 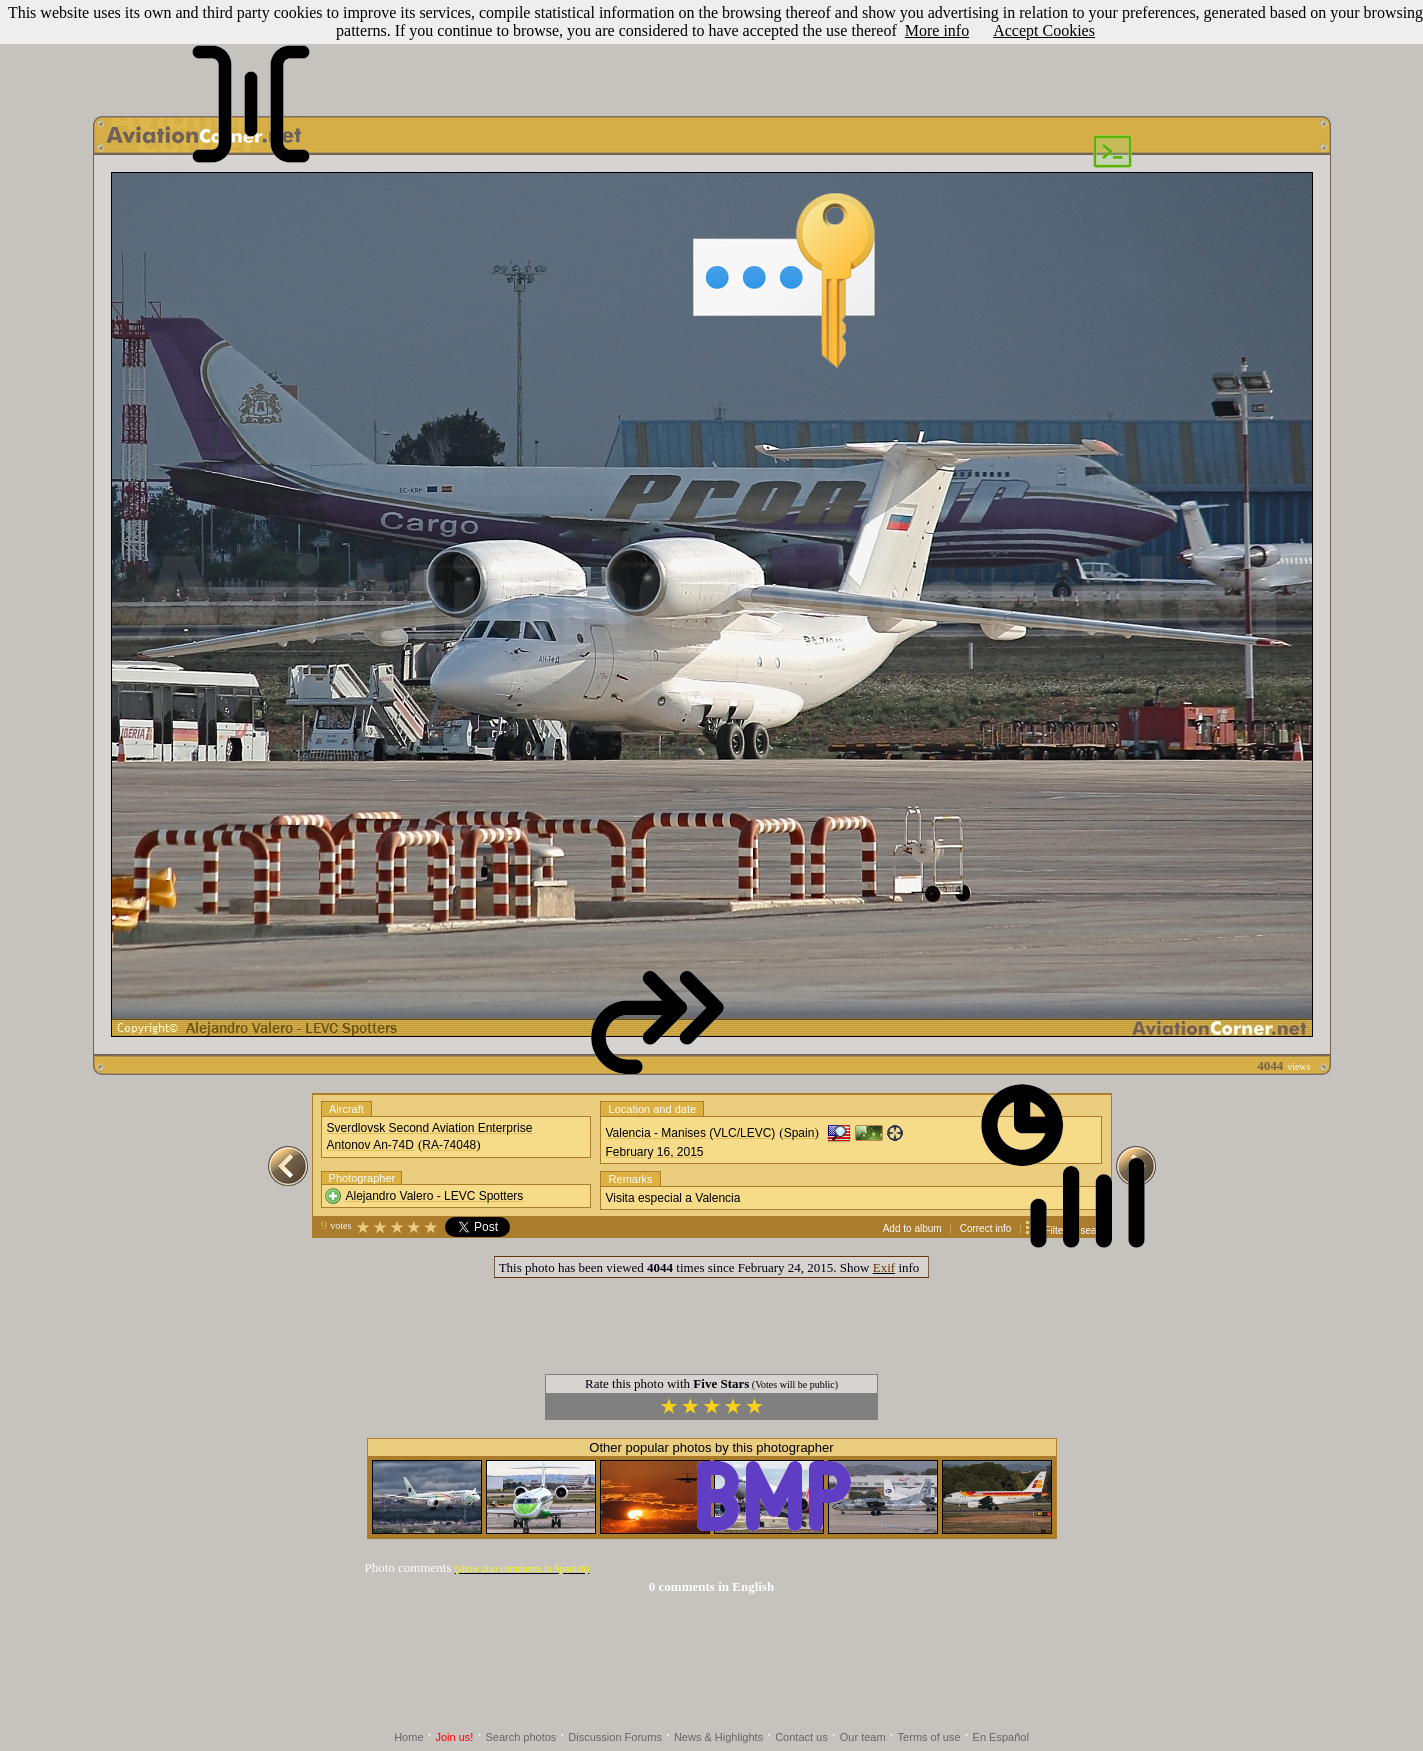 I want to click on forward or share to multiple recipients, so click(x=657, y=1022).